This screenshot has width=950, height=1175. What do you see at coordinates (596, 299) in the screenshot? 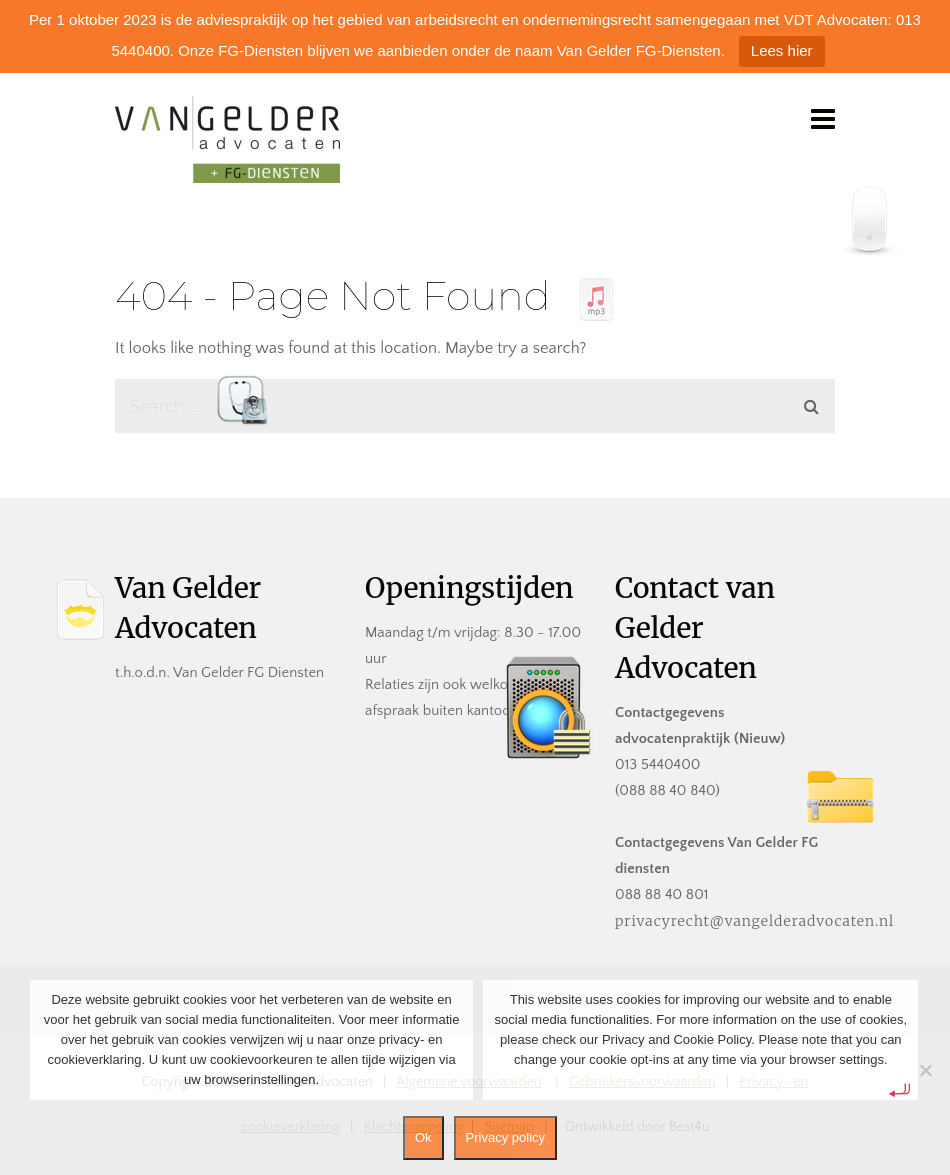
I see `an mp3 audio file` at bounding box center [596, 299].